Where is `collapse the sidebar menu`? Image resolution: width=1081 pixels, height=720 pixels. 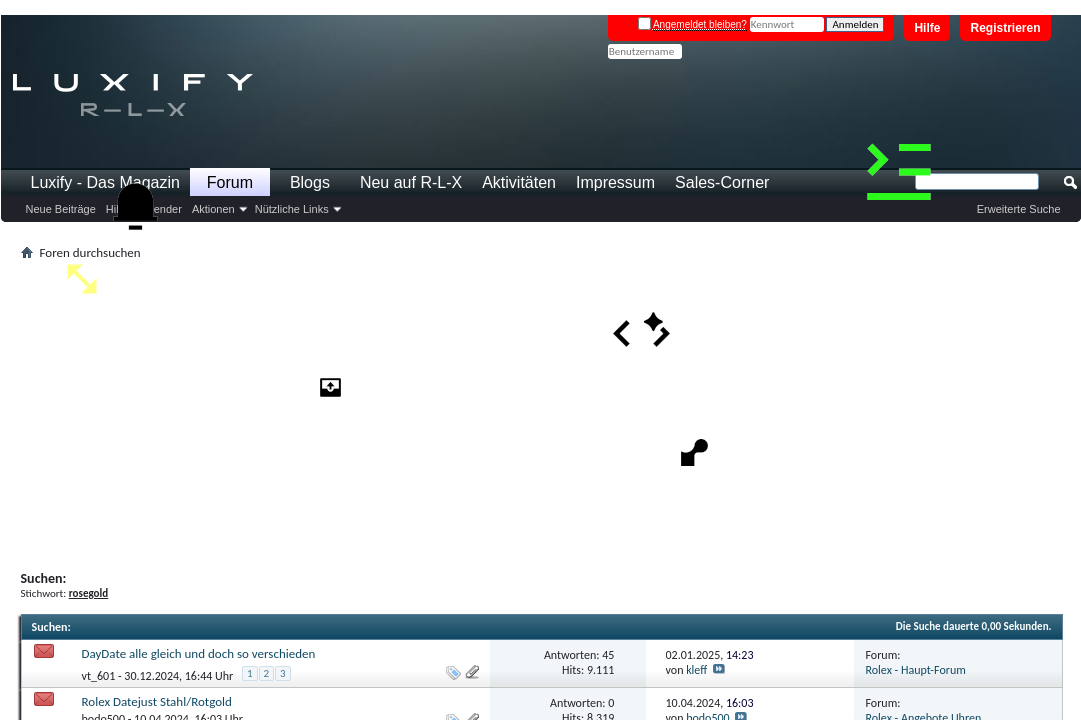 collapse the sidebar menu is located at coordinates (899, 172).